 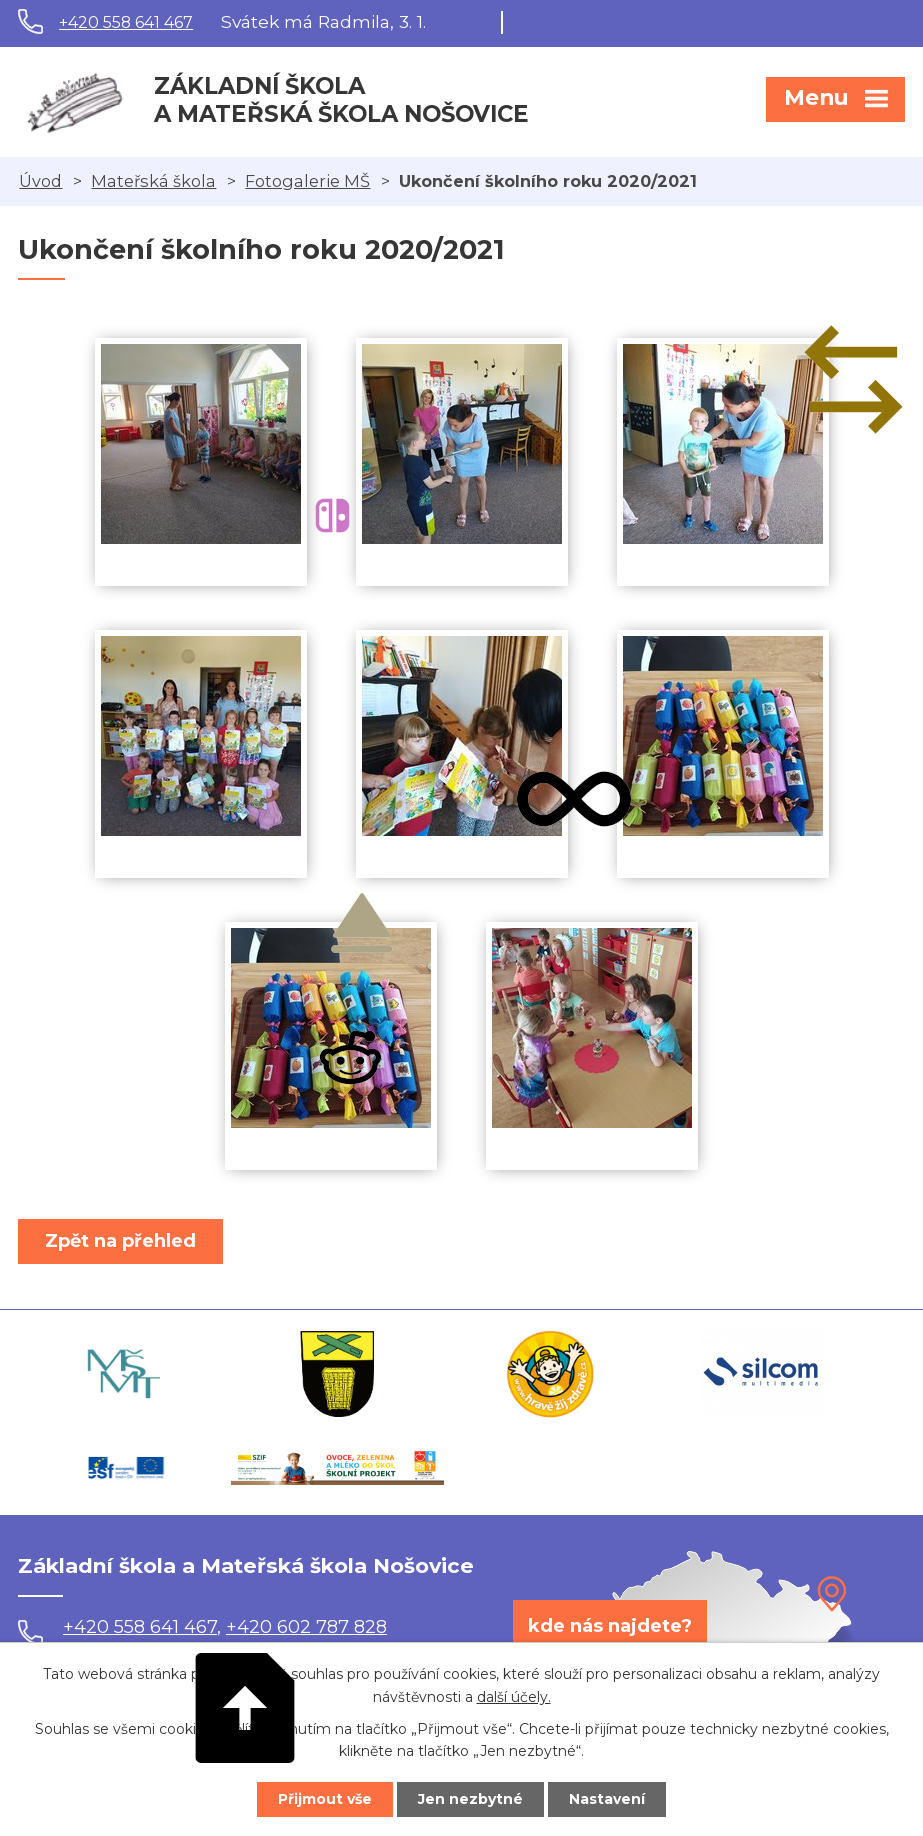 What do you see at coordinates (853, 379) in the screenshot?
I see `swap or exchange items` at bounding box center [853, 379].